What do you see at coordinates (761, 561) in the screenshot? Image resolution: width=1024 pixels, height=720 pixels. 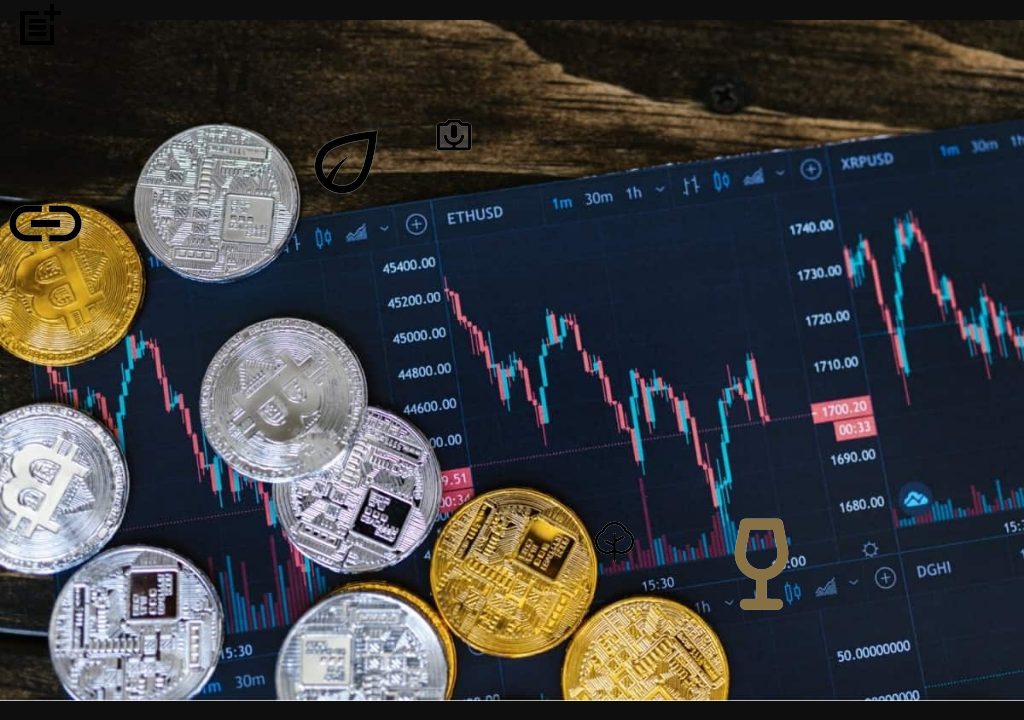 I see `browse wine or beverage options` at bounding box center [761, 561].